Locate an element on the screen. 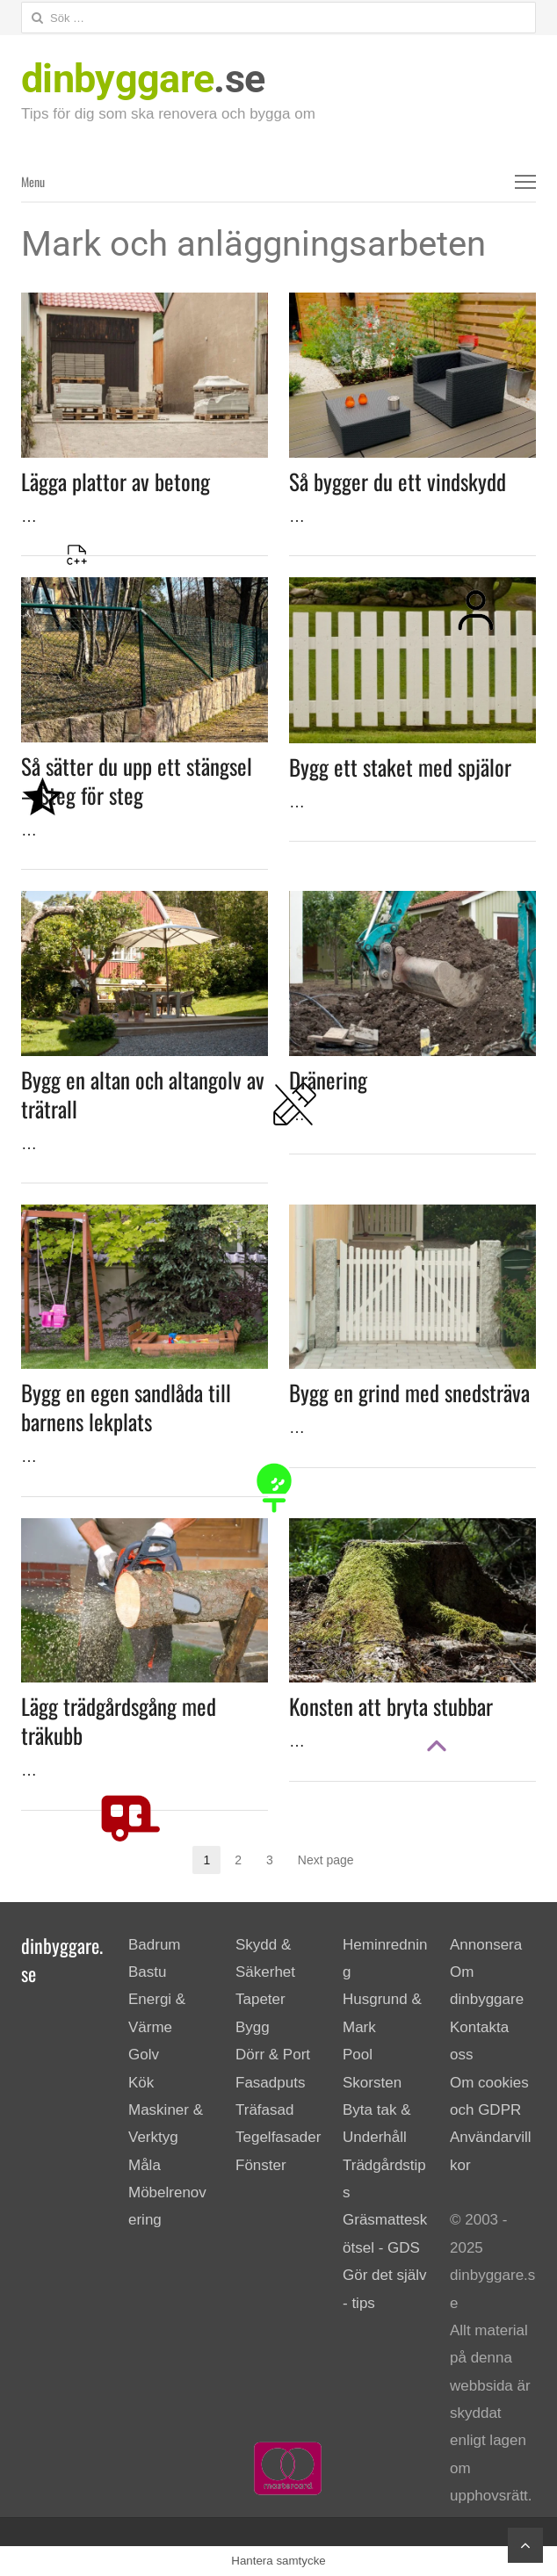 The width and height of the screenshot is (557, 2576). a C++ source code file is located at coordinates (76, 555).